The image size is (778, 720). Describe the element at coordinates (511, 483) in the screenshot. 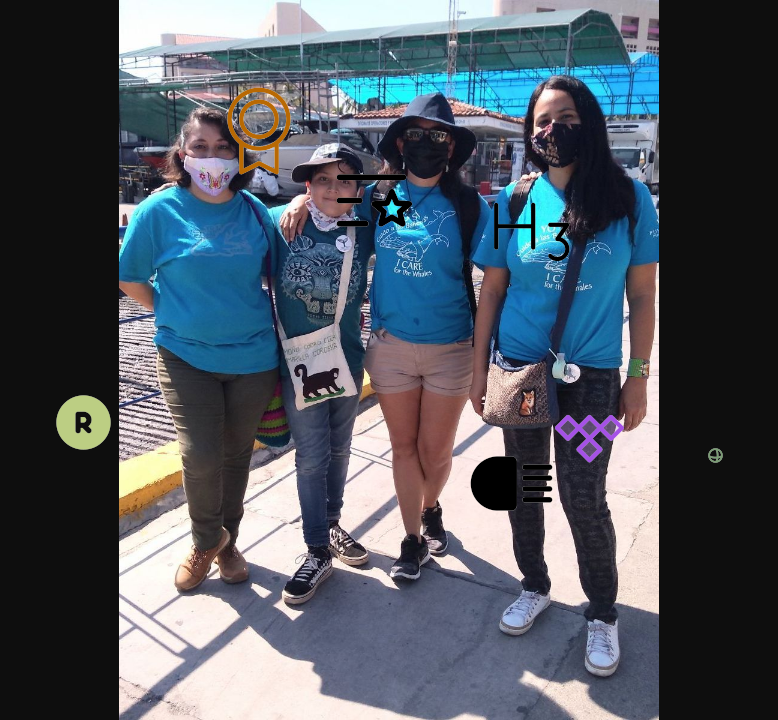

I see `toggle vehicle headlights on/off` at that location.